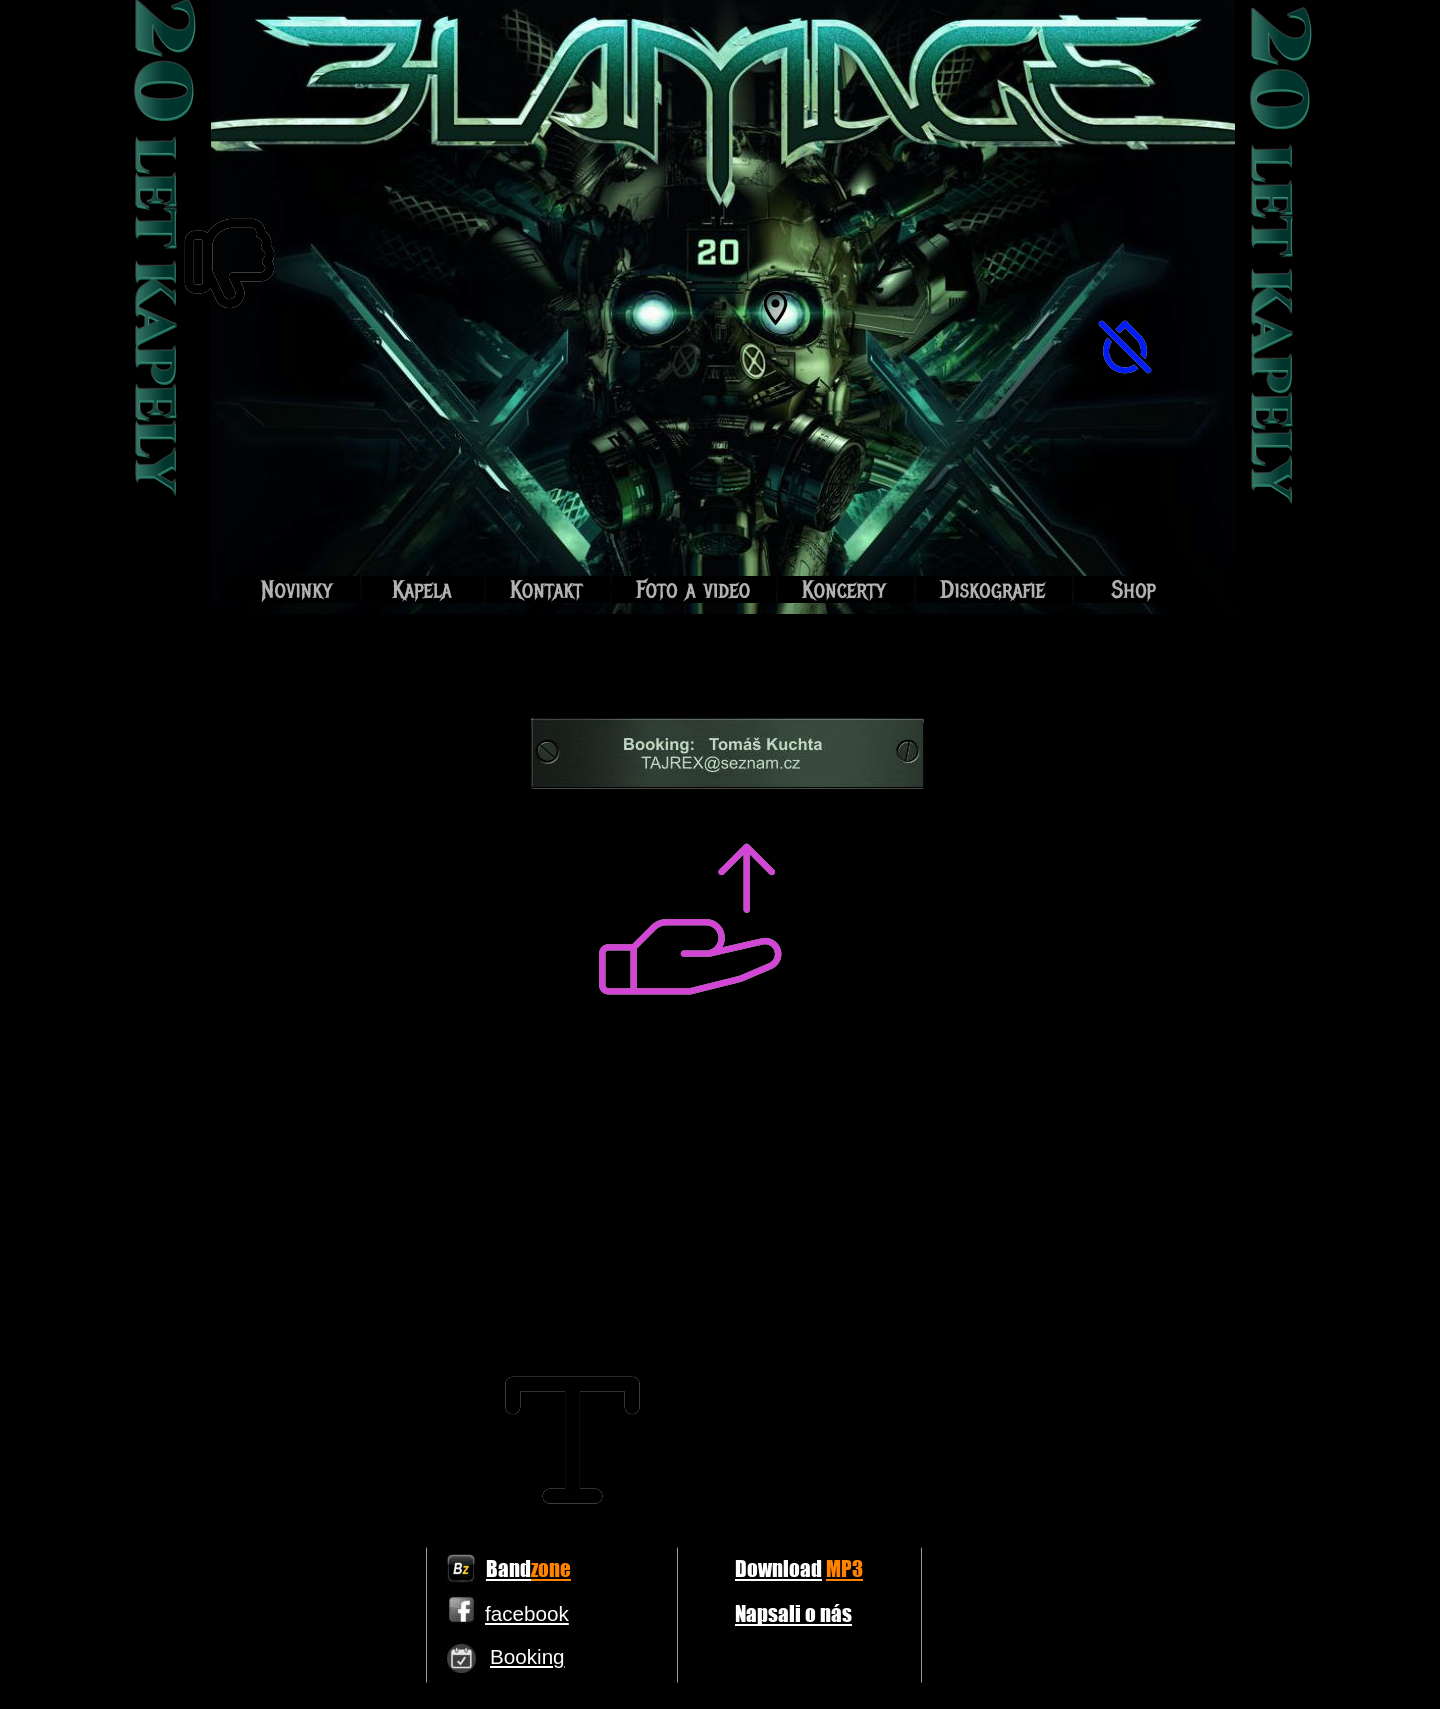 The width and height of the screenshot is (1440, 1709). I want to click on upload or share content manually, so click(696, 928).